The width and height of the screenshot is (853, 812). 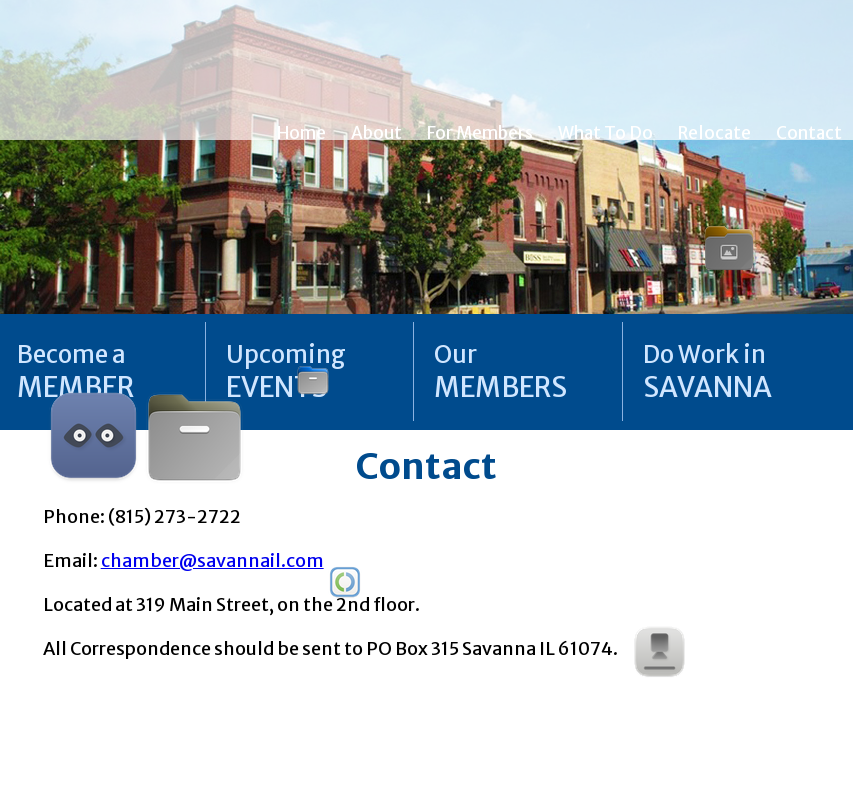 I want to click on open the files application, so click(x=194, y=437).